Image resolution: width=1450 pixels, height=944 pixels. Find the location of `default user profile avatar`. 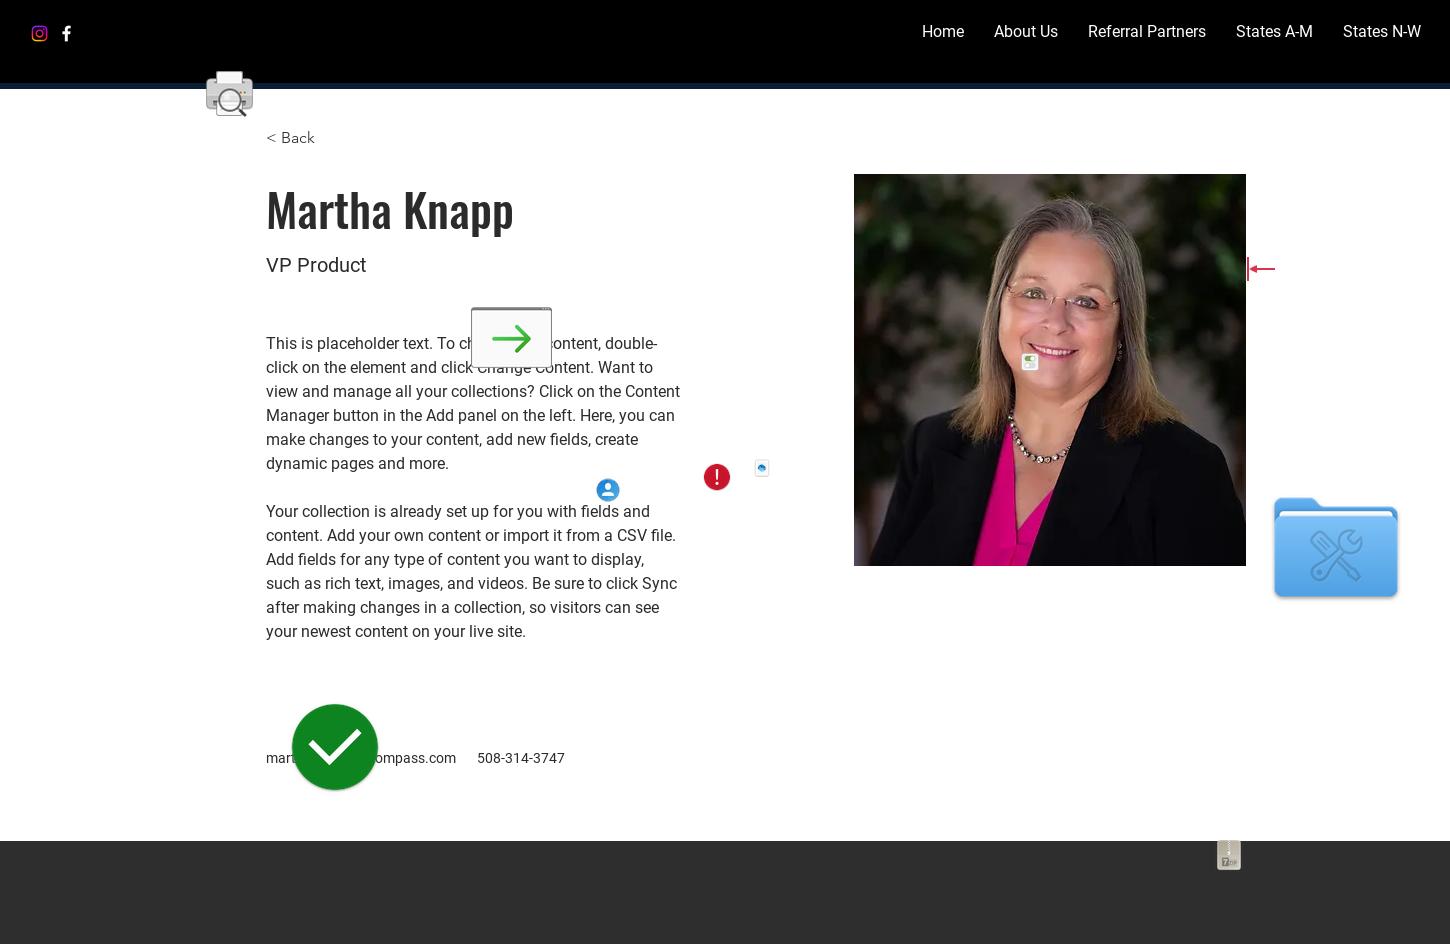

default user profile avatar is located at coordinates (608, 490).